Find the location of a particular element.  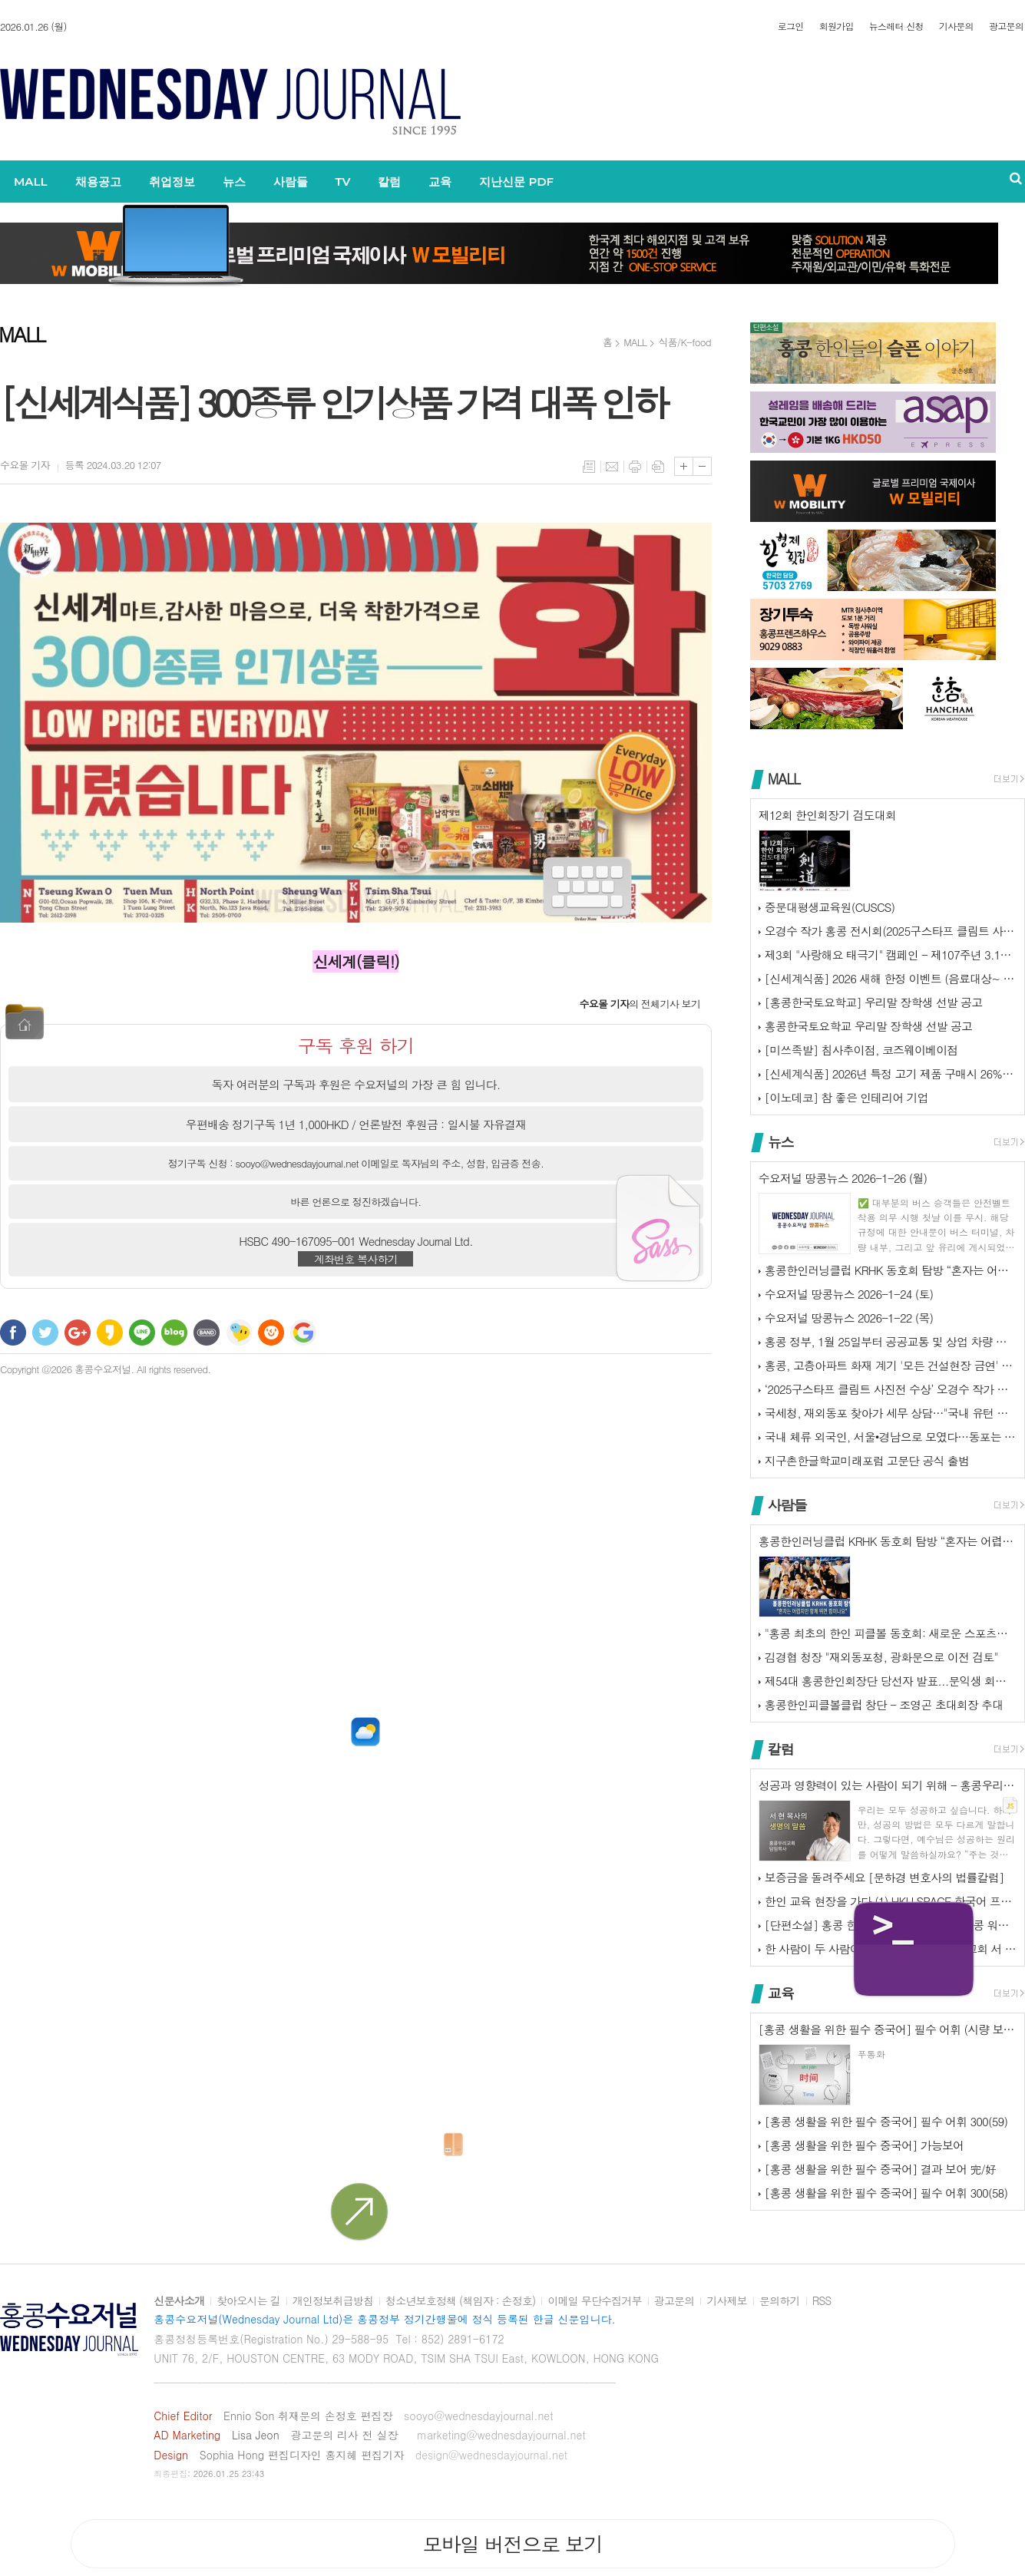

scss stylesheet file is located at coordinates (658, 1228).